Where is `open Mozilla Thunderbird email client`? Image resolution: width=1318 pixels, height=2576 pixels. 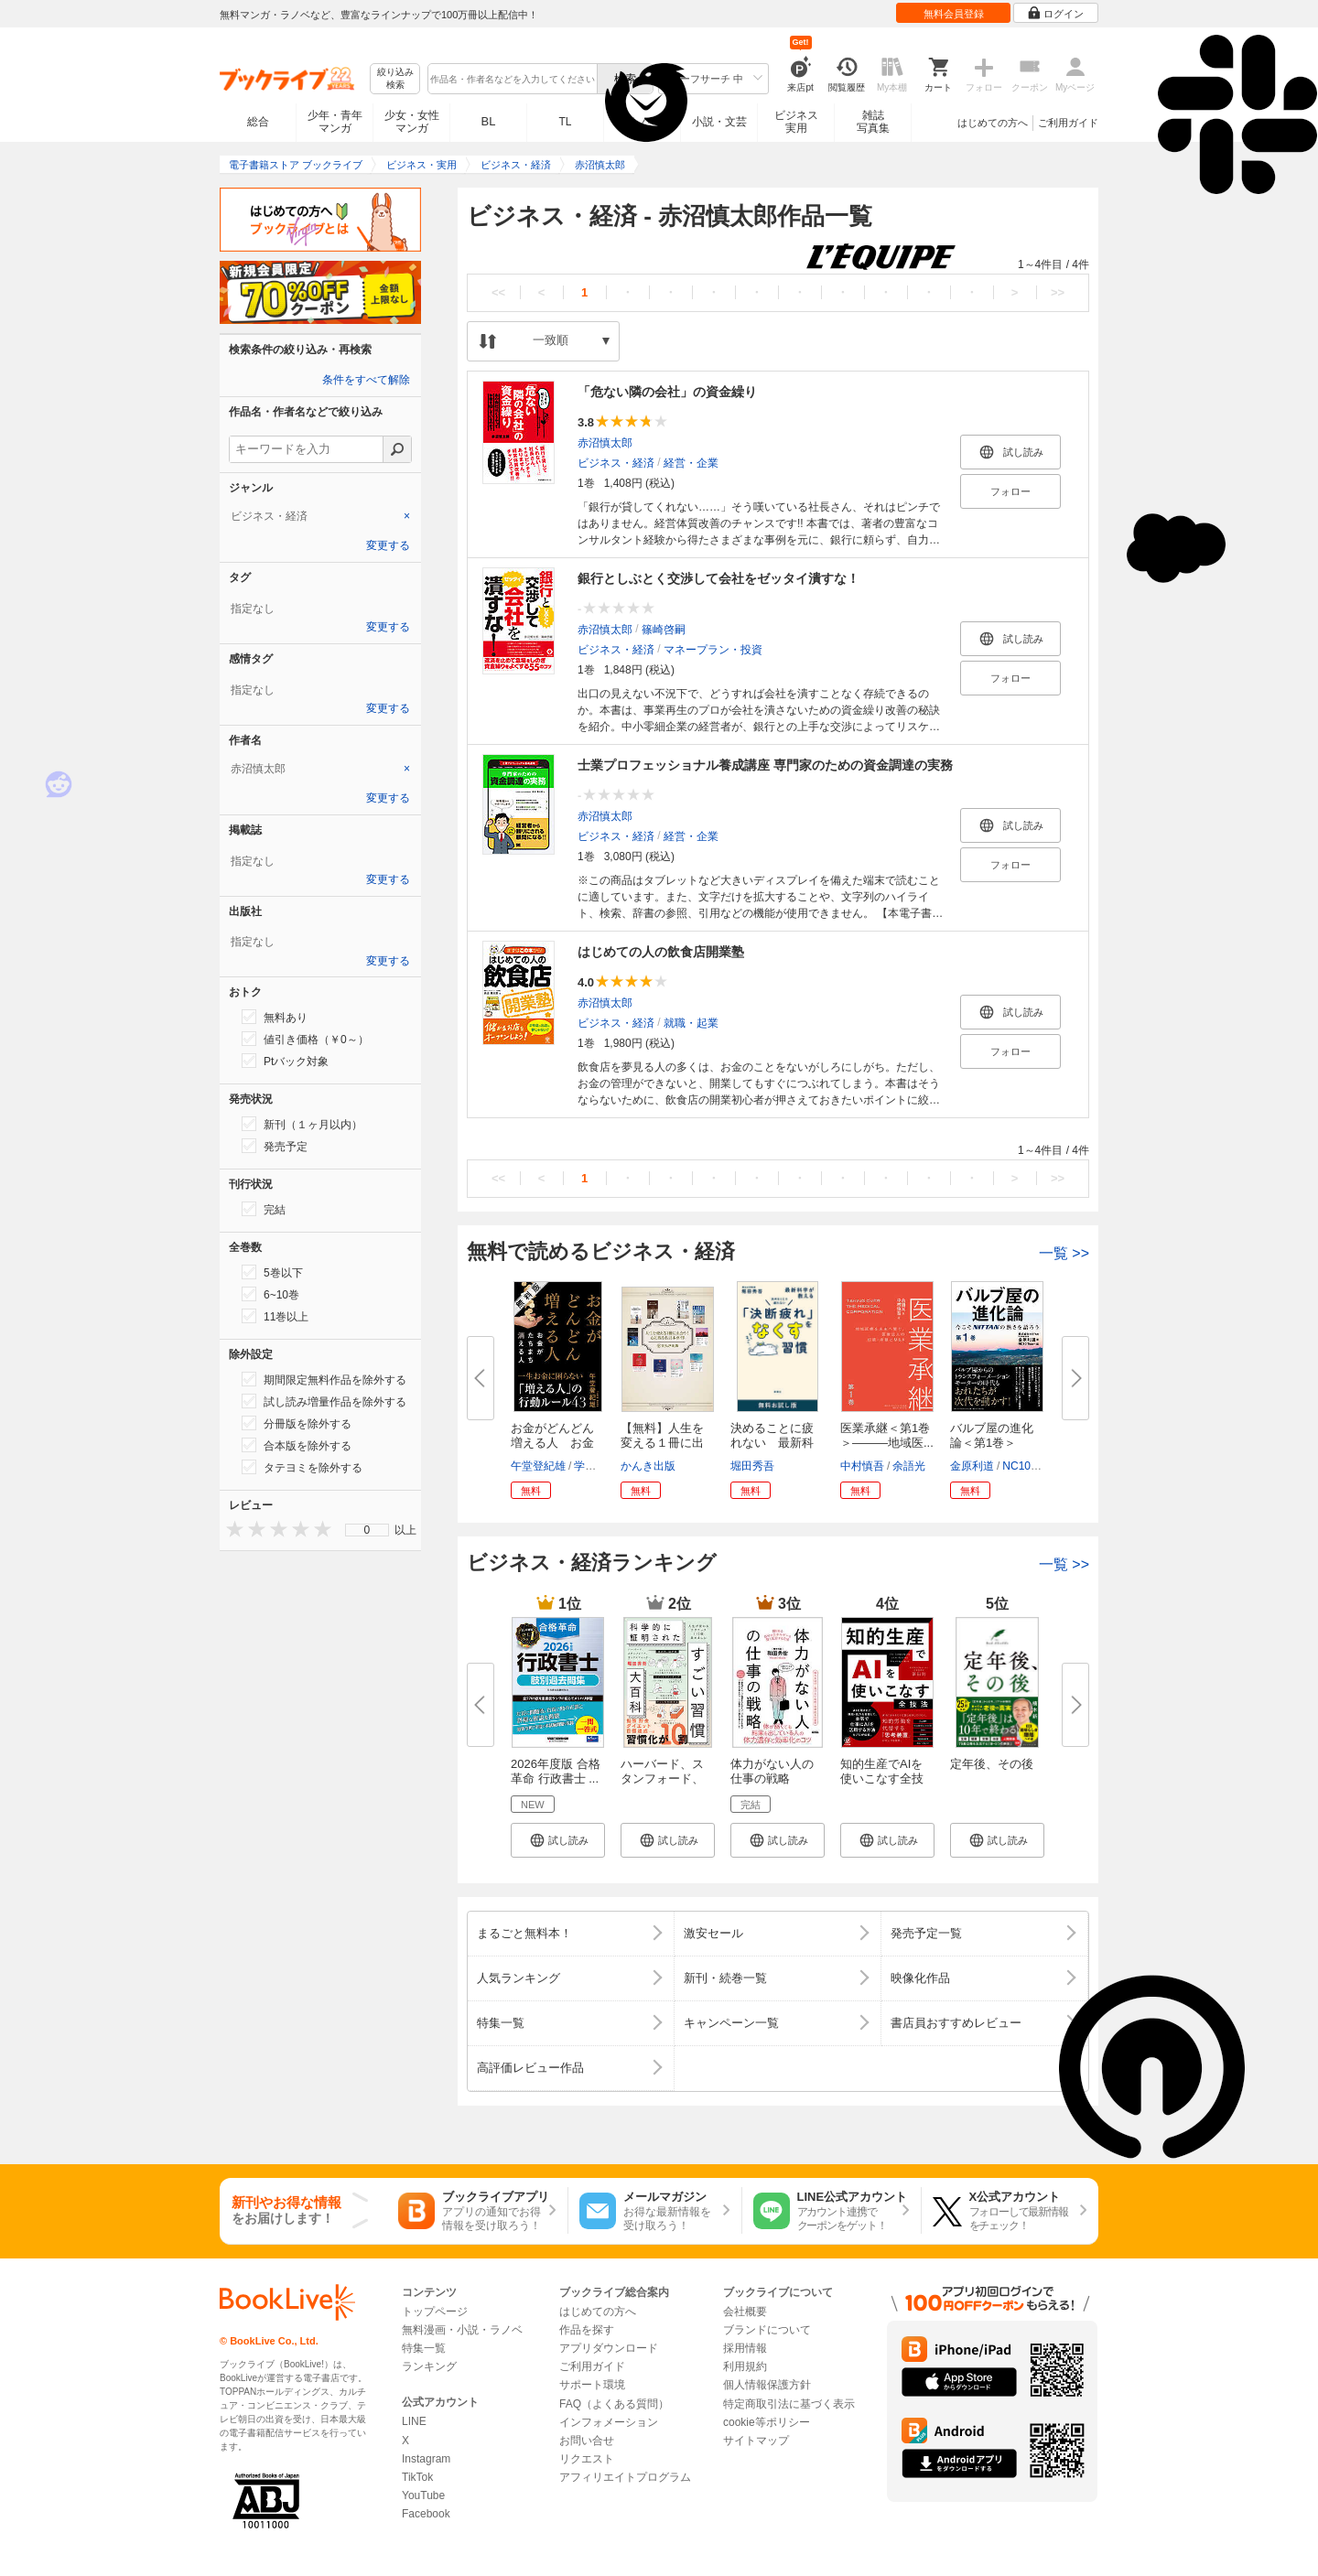 open Mozilla Thunderbird email client is located at coordinates (646, 102).